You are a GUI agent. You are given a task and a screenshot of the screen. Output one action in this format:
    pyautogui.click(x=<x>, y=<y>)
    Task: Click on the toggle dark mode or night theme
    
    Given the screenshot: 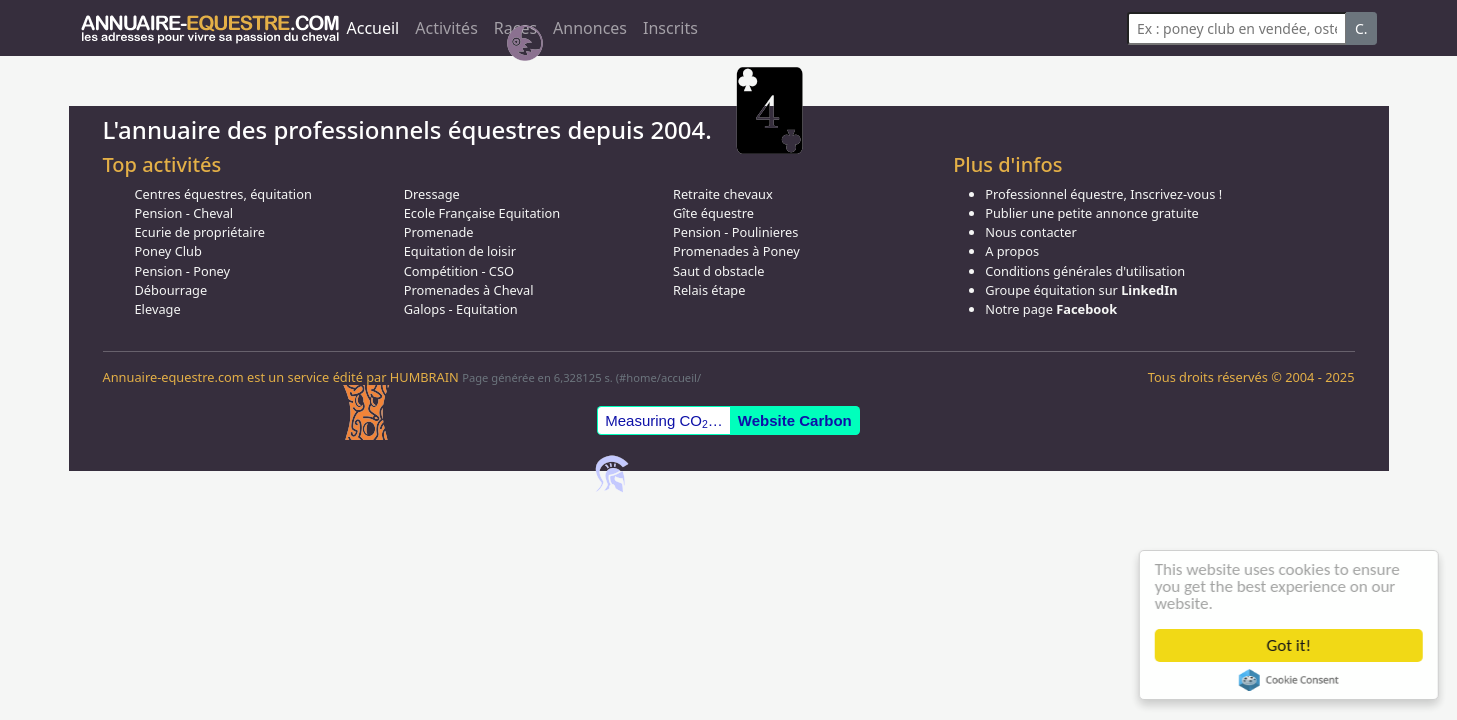 What is the action you would take?
    pyautogui.click(x=525, y=43)
    